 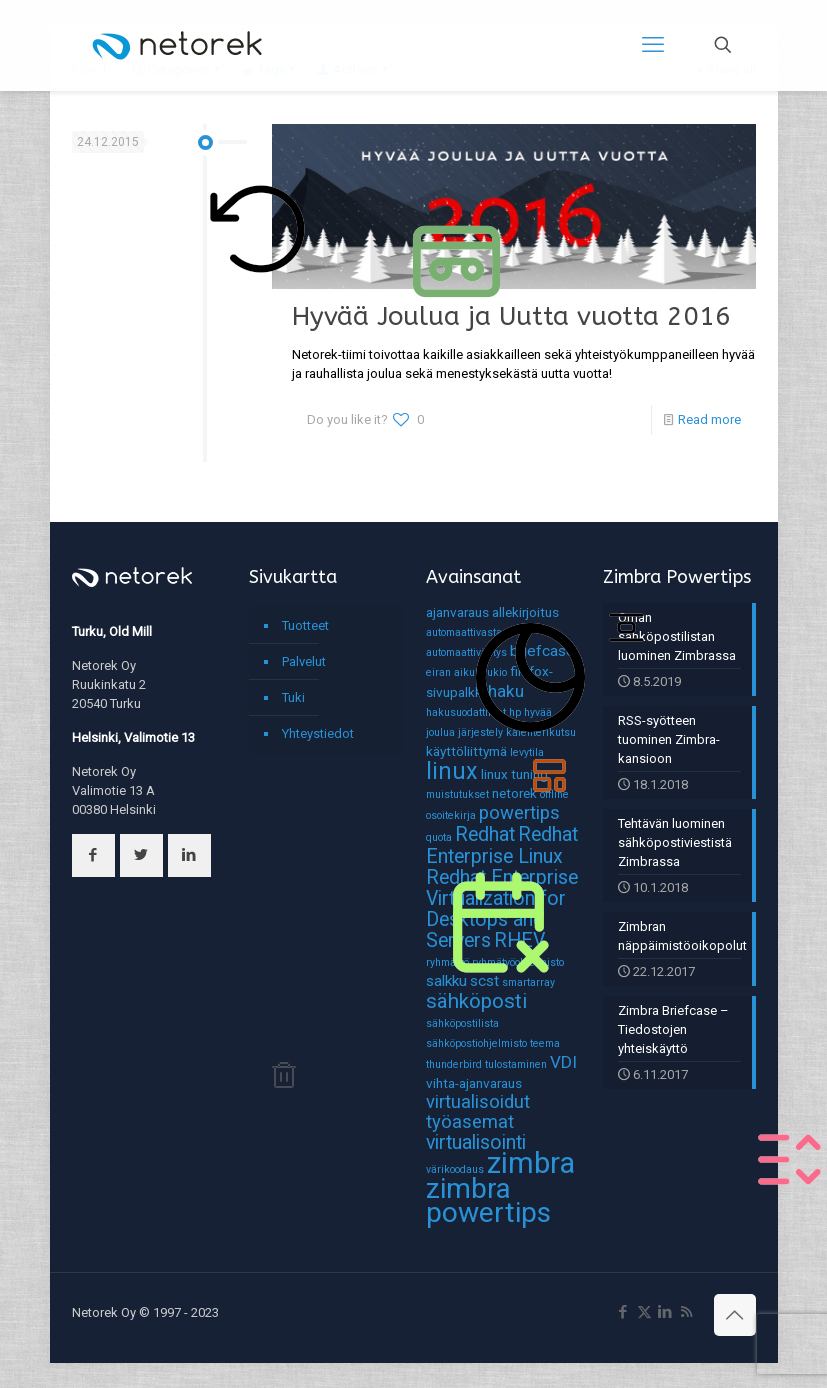 I want to click on select a page layout template, so click(x=549, y=775).